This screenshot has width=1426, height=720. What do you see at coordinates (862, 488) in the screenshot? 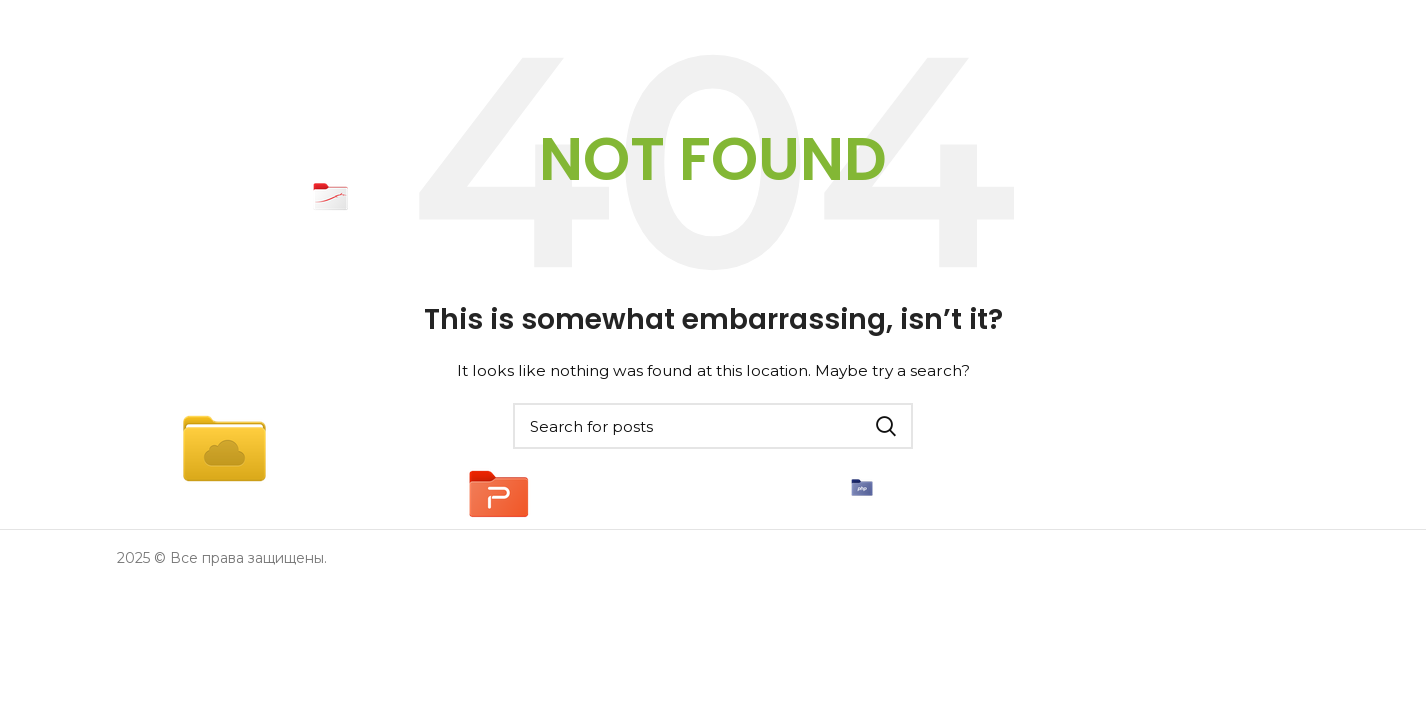
I see `open folder containing php files` at bounding box center [862, 488].